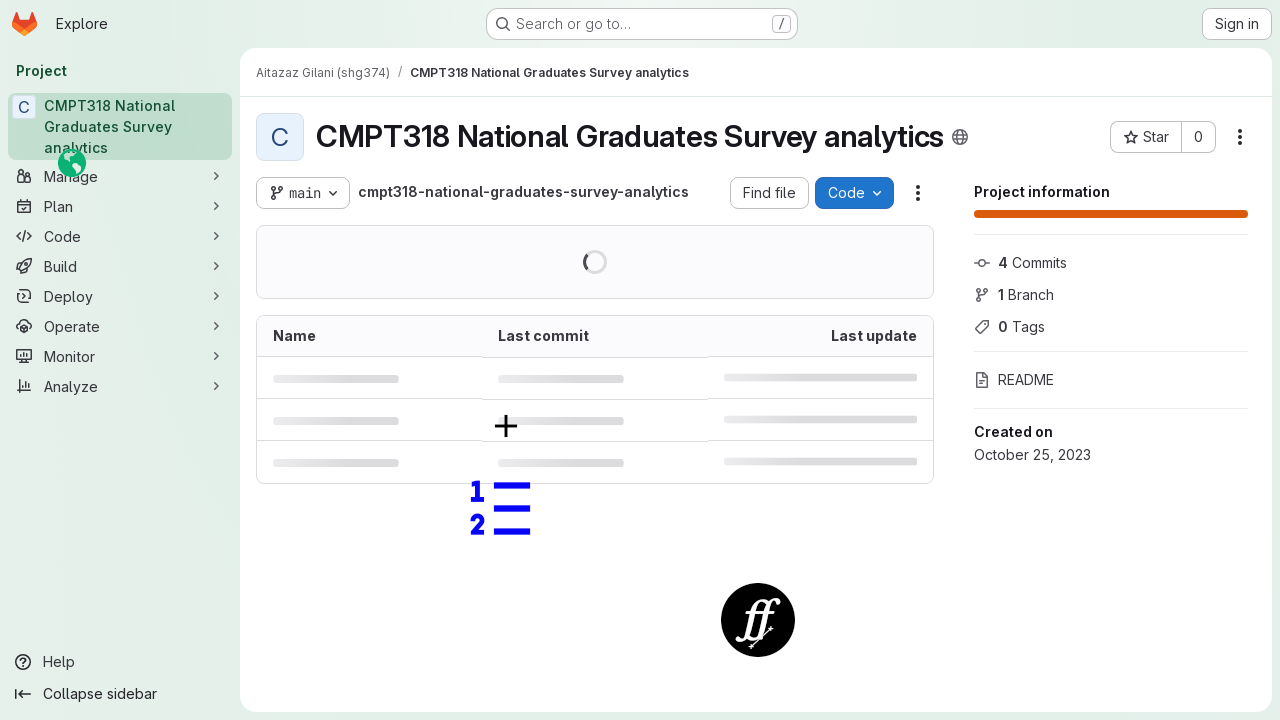 This screenshot has width=1280, height=720. I want to click on add a new item, so click(506, 426).